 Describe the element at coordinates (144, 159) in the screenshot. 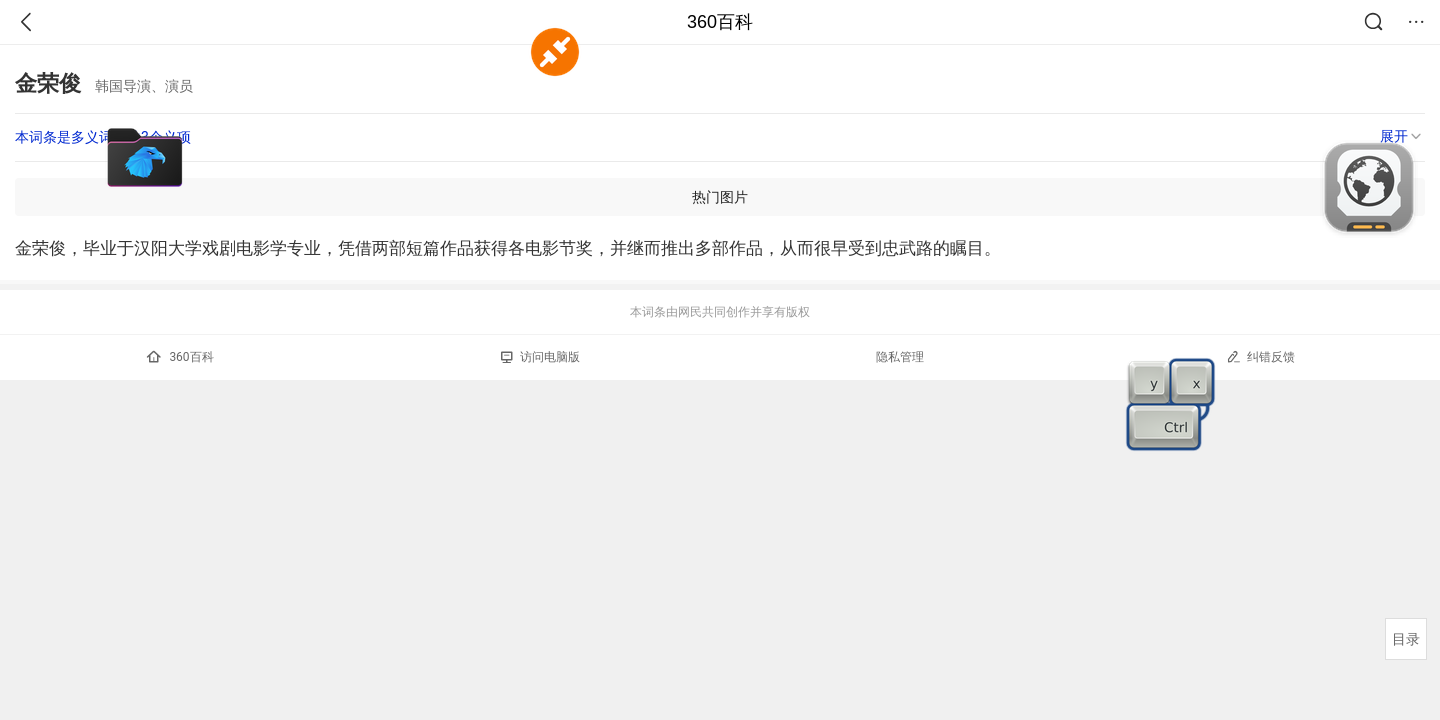

I see `open garuda linux system folder` at that location.